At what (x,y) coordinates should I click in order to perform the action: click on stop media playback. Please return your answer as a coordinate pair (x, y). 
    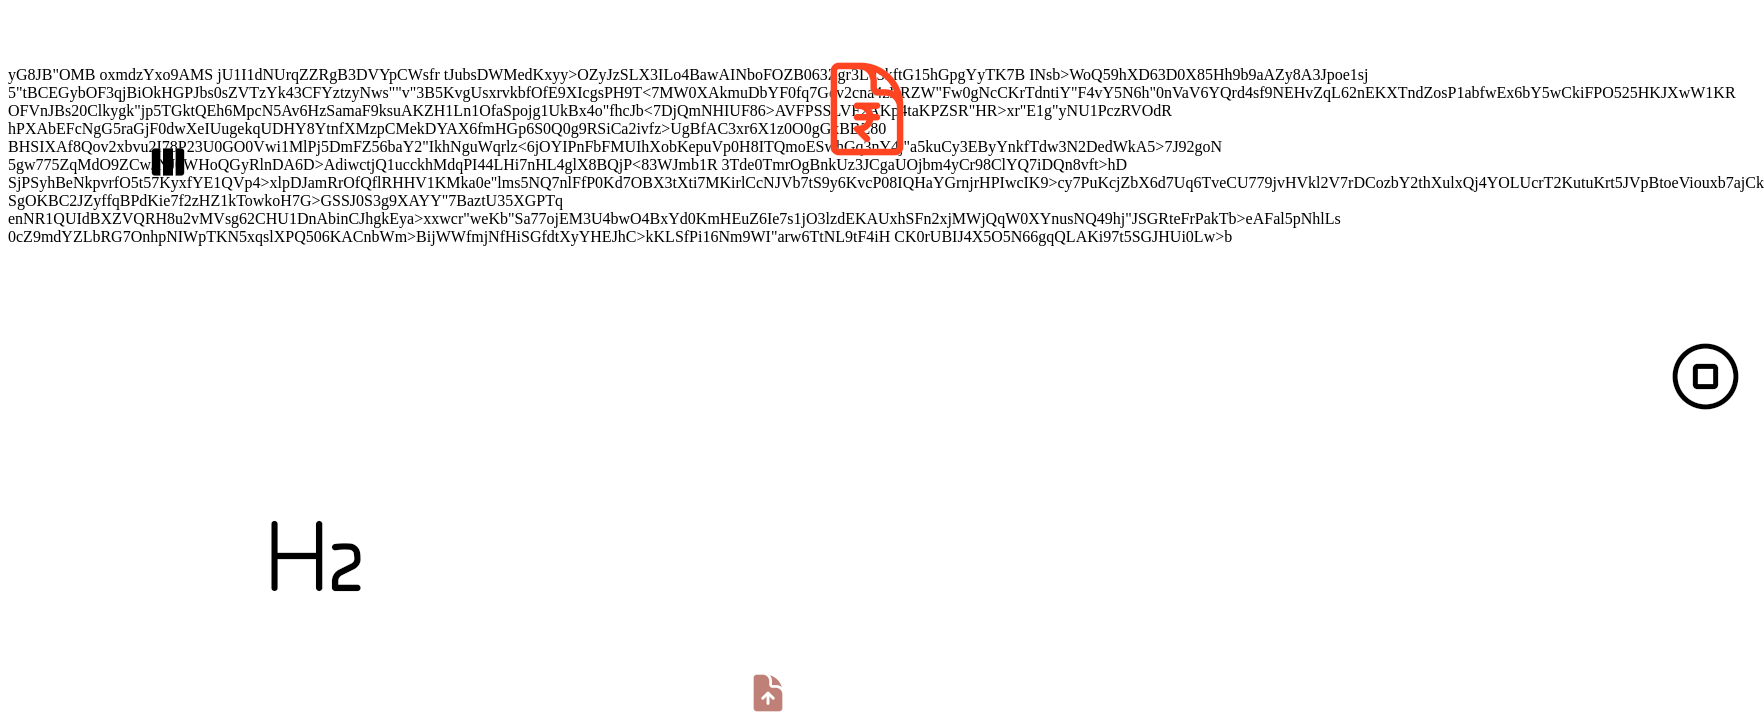
    Looking at the image, I should click on (1705, 376).